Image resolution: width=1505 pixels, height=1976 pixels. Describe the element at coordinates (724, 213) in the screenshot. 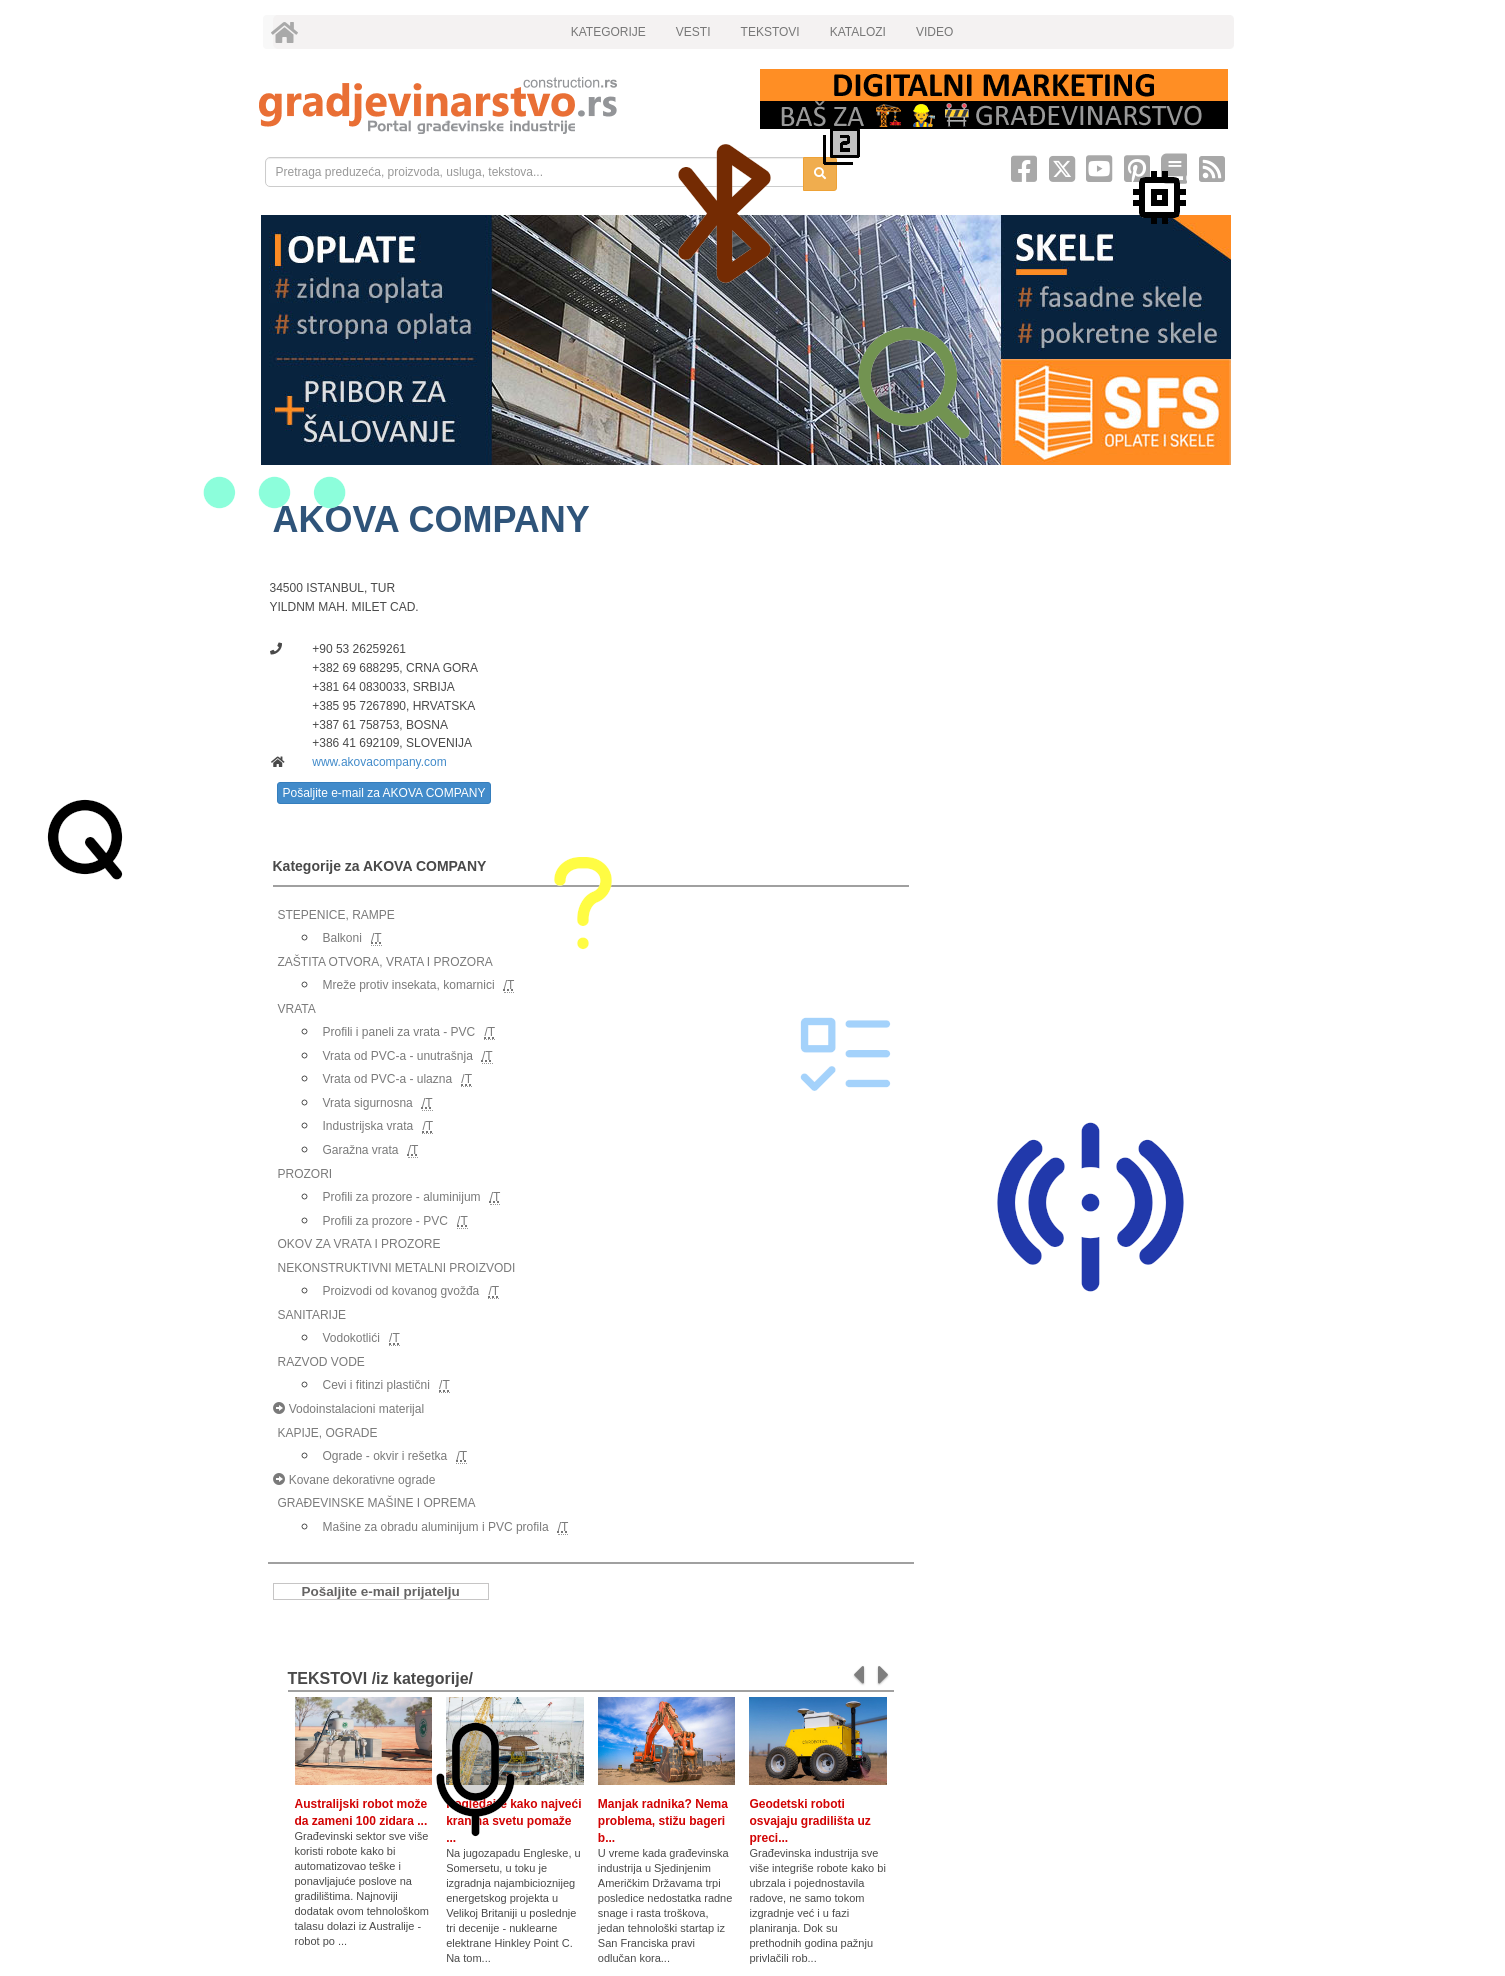

I see `toggle bluetooth connectivity on or off` at that location.